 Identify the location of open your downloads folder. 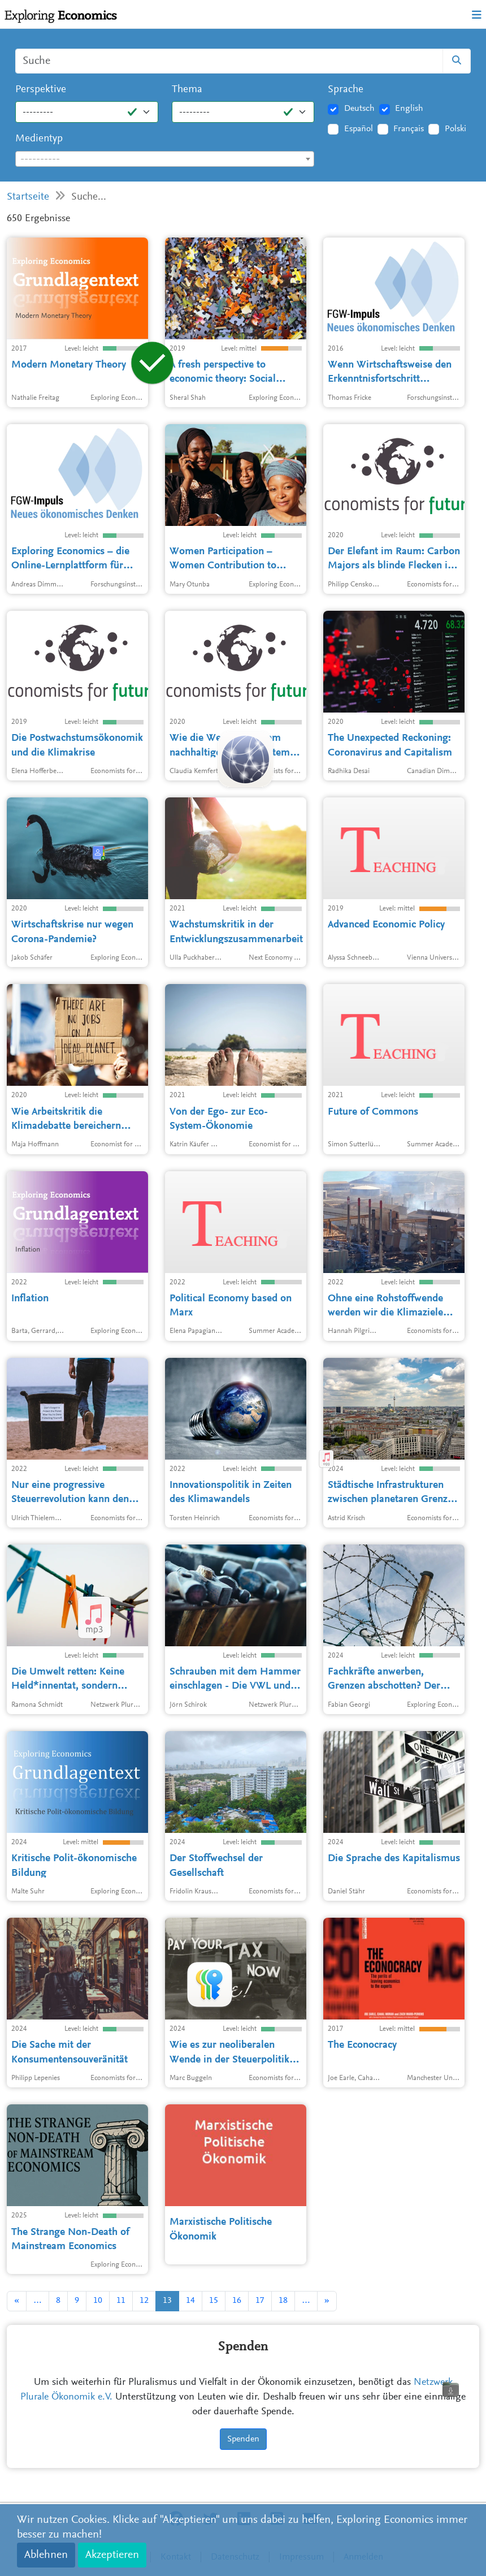
(450, 2389).